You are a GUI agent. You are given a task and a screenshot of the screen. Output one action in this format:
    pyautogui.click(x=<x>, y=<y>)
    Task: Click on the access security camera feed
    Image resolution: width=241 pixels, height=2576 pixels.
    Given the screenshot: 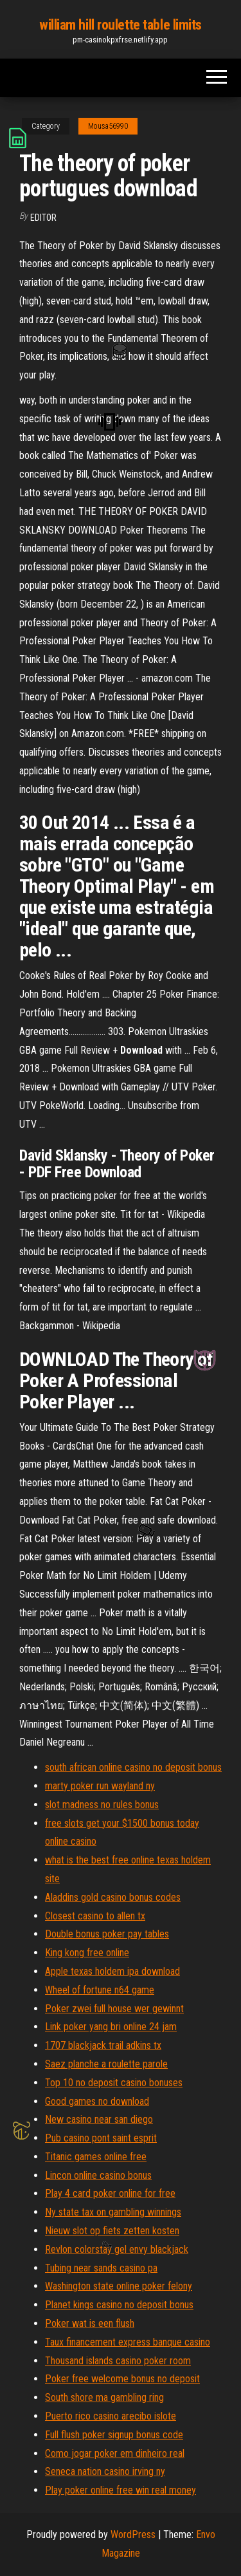 What is the action you would take?
    pyautogui.click(x=147, y=1531)
    